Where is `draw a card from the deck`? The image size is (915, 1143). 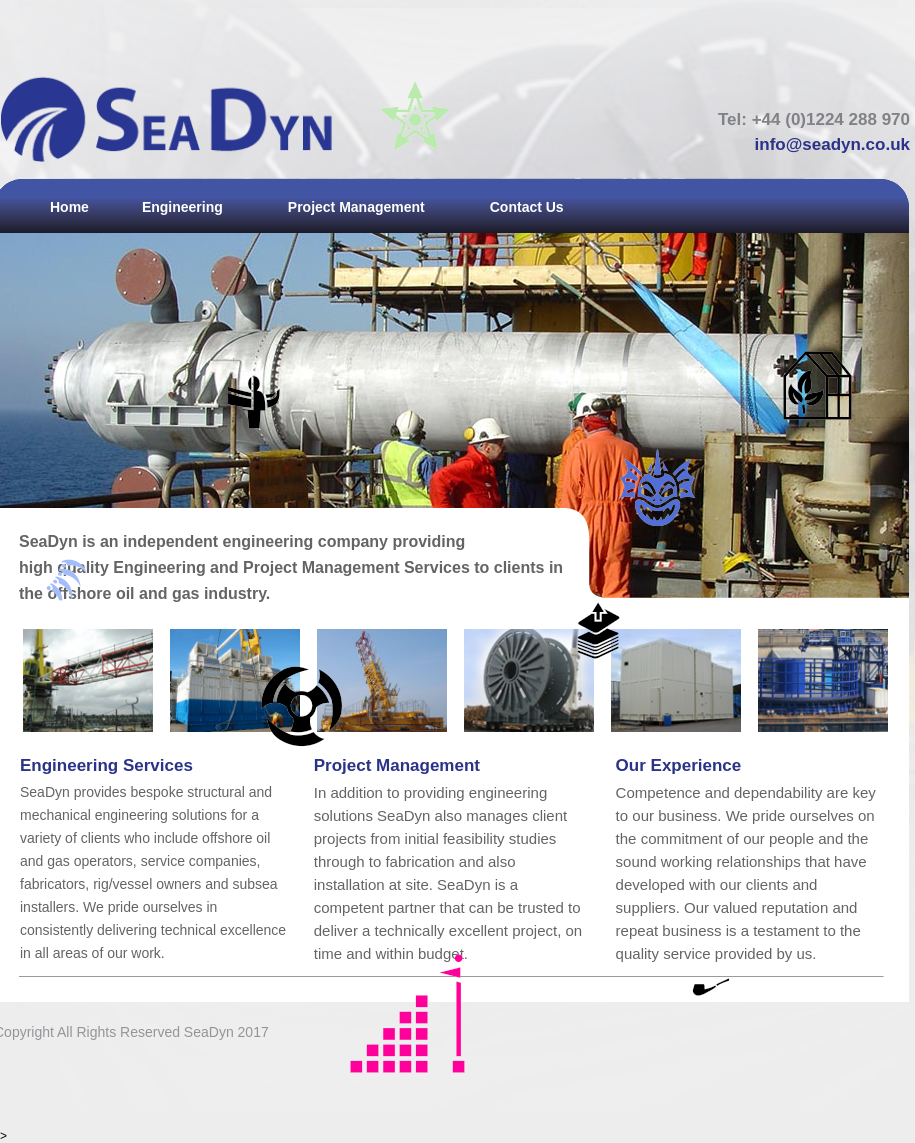
draw a card from the deck is located at coordinates (598, 630).